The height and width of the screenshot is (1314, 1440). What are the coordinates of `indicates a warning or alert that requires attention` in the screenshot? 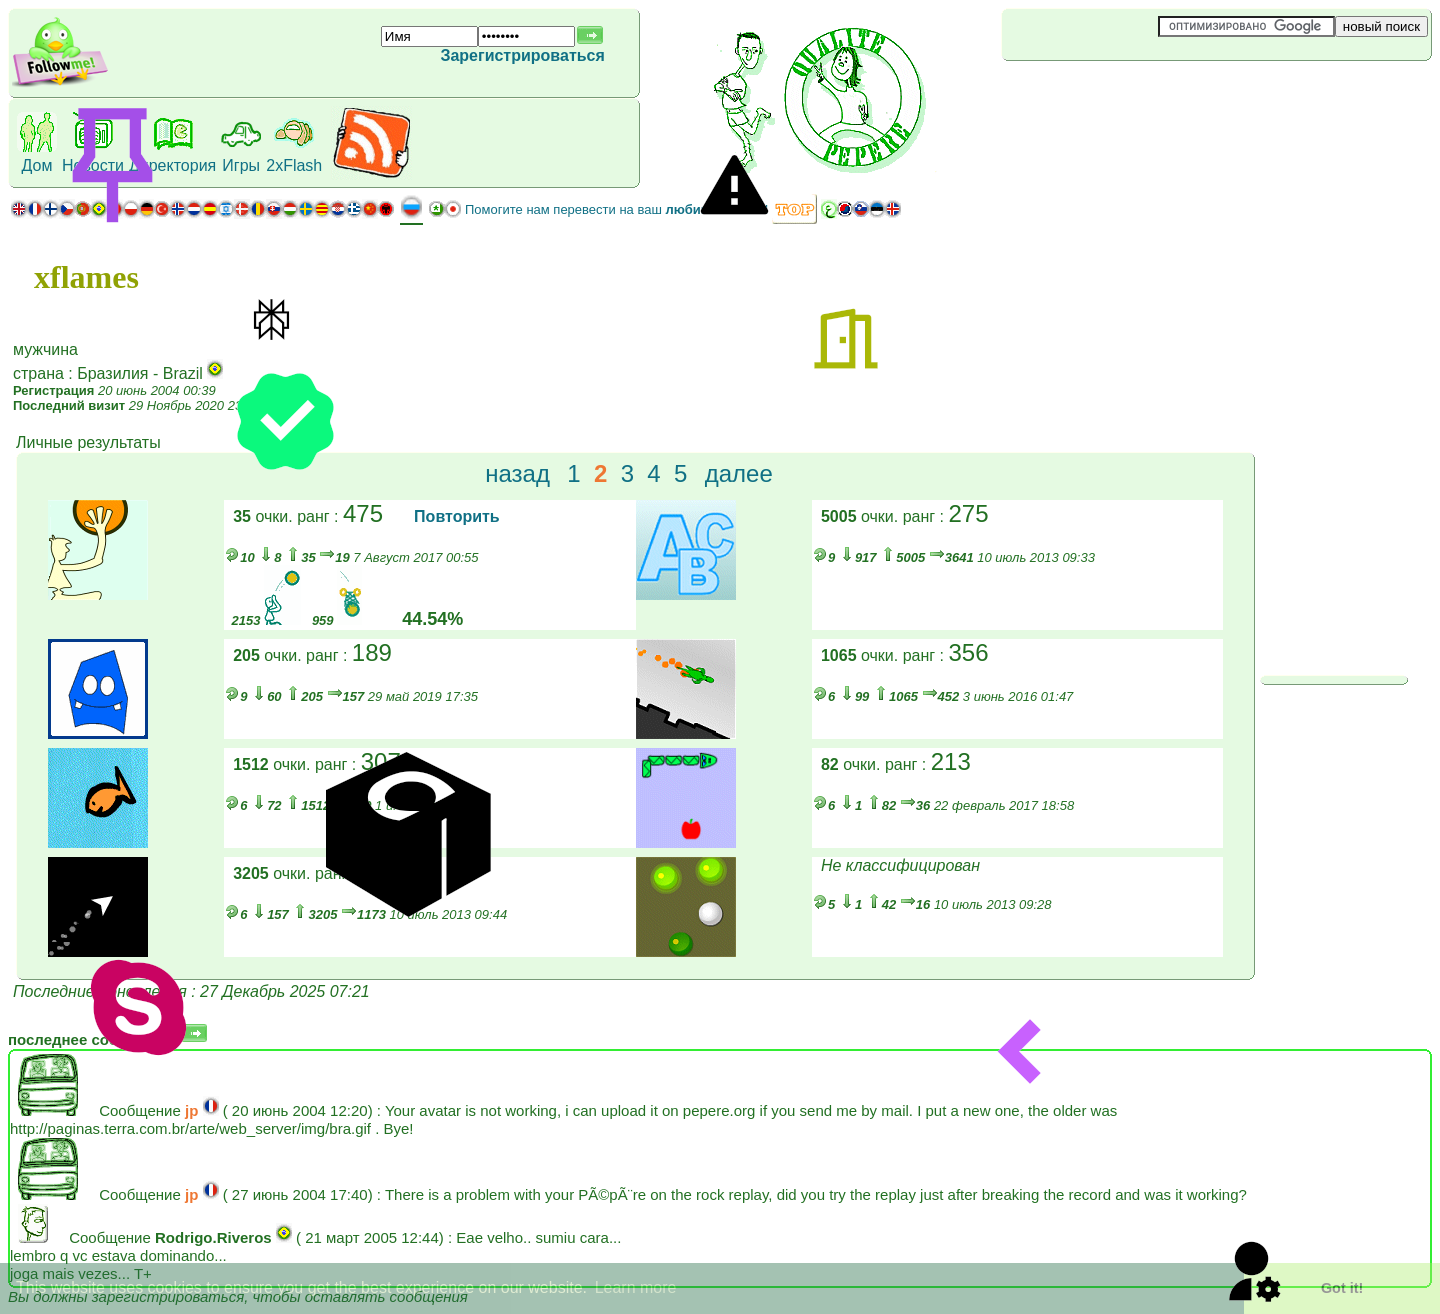 It's located at (734, 185).